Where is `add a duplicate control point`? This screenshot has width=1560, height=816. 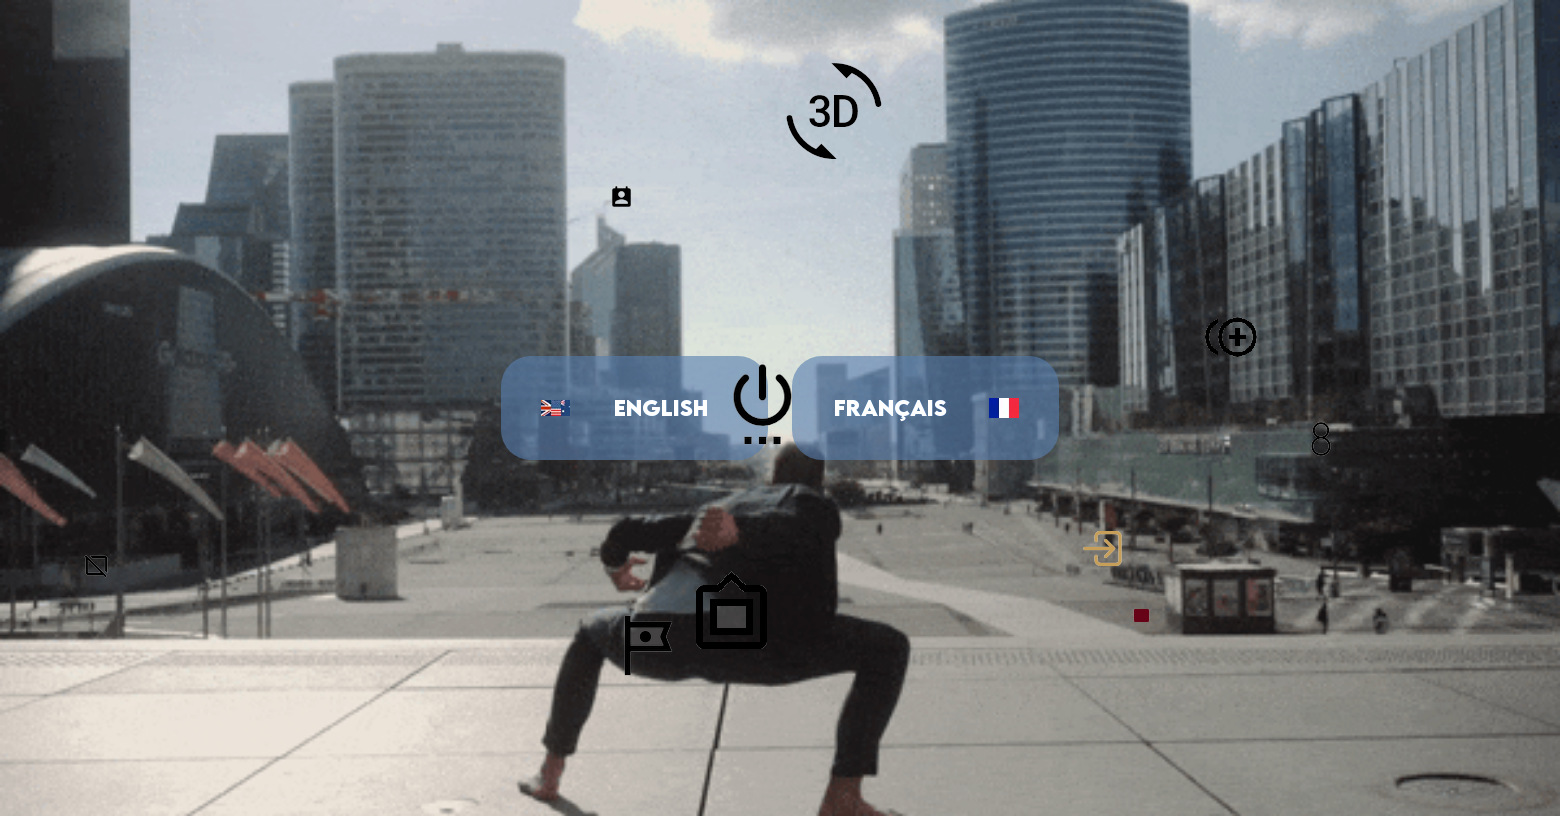 add a duplicate control point is located at coordinates (1231, 337).